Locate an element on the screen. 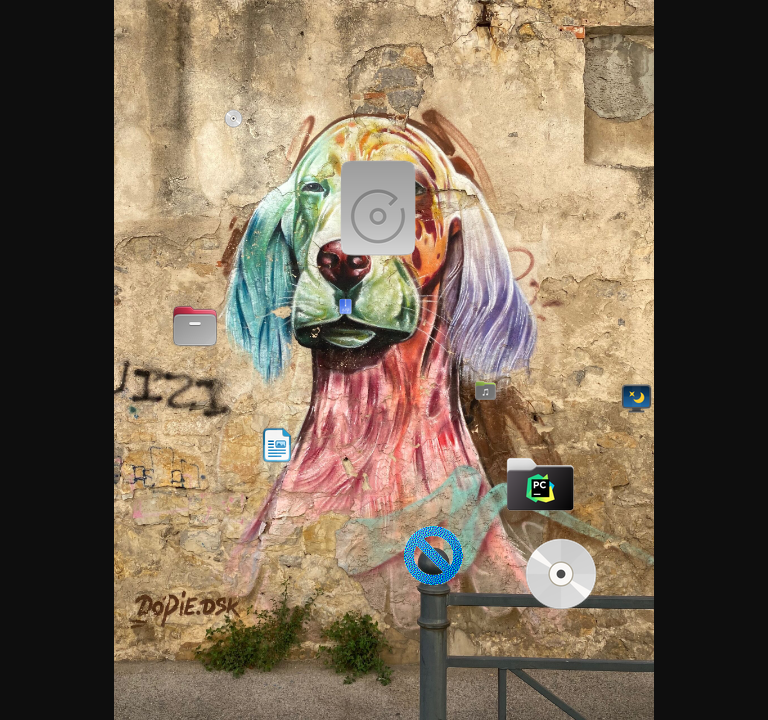 The image size is (768, 720). a gzip compressed archive file is located at coordinates (345, 306).